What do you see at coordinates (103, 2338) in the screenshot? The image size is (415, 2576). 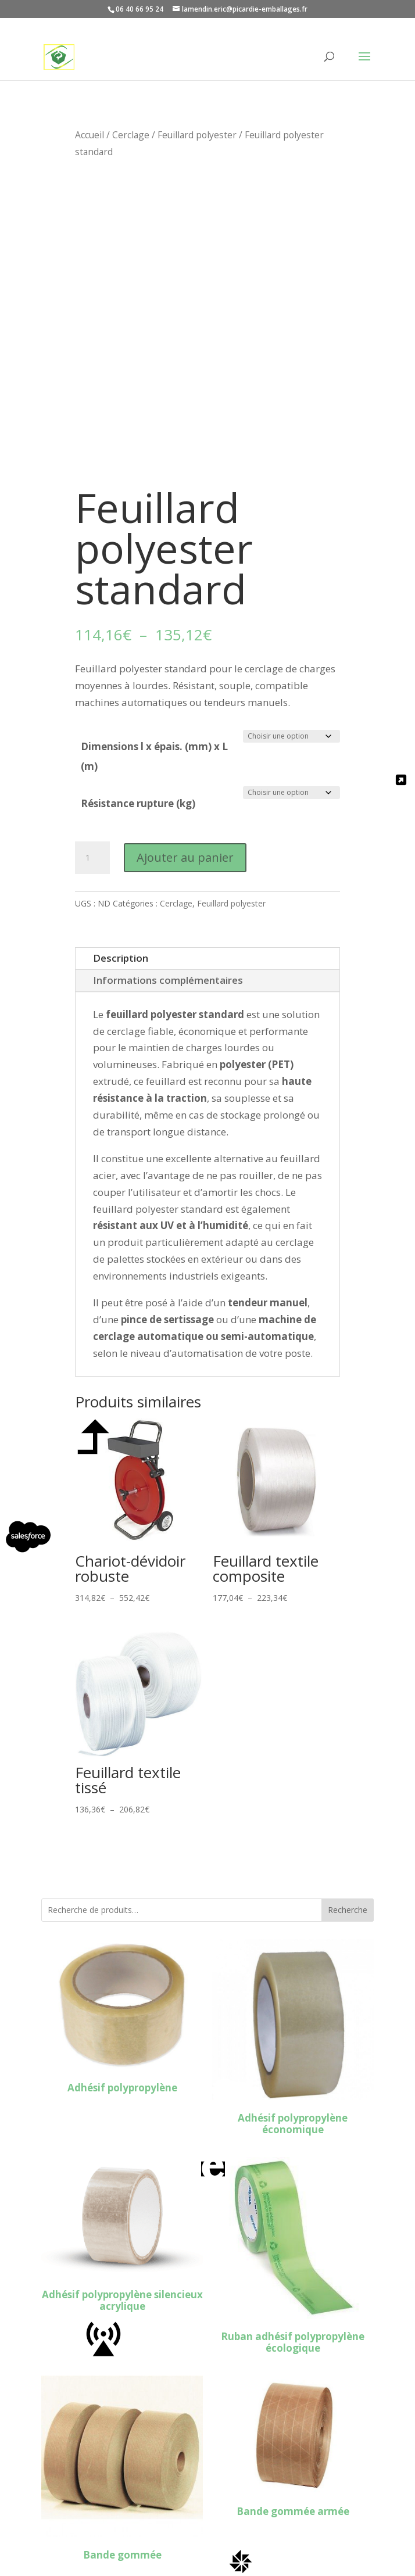 I see `access wireless network or broadcasting settings` at bounding box center [103, 2338].